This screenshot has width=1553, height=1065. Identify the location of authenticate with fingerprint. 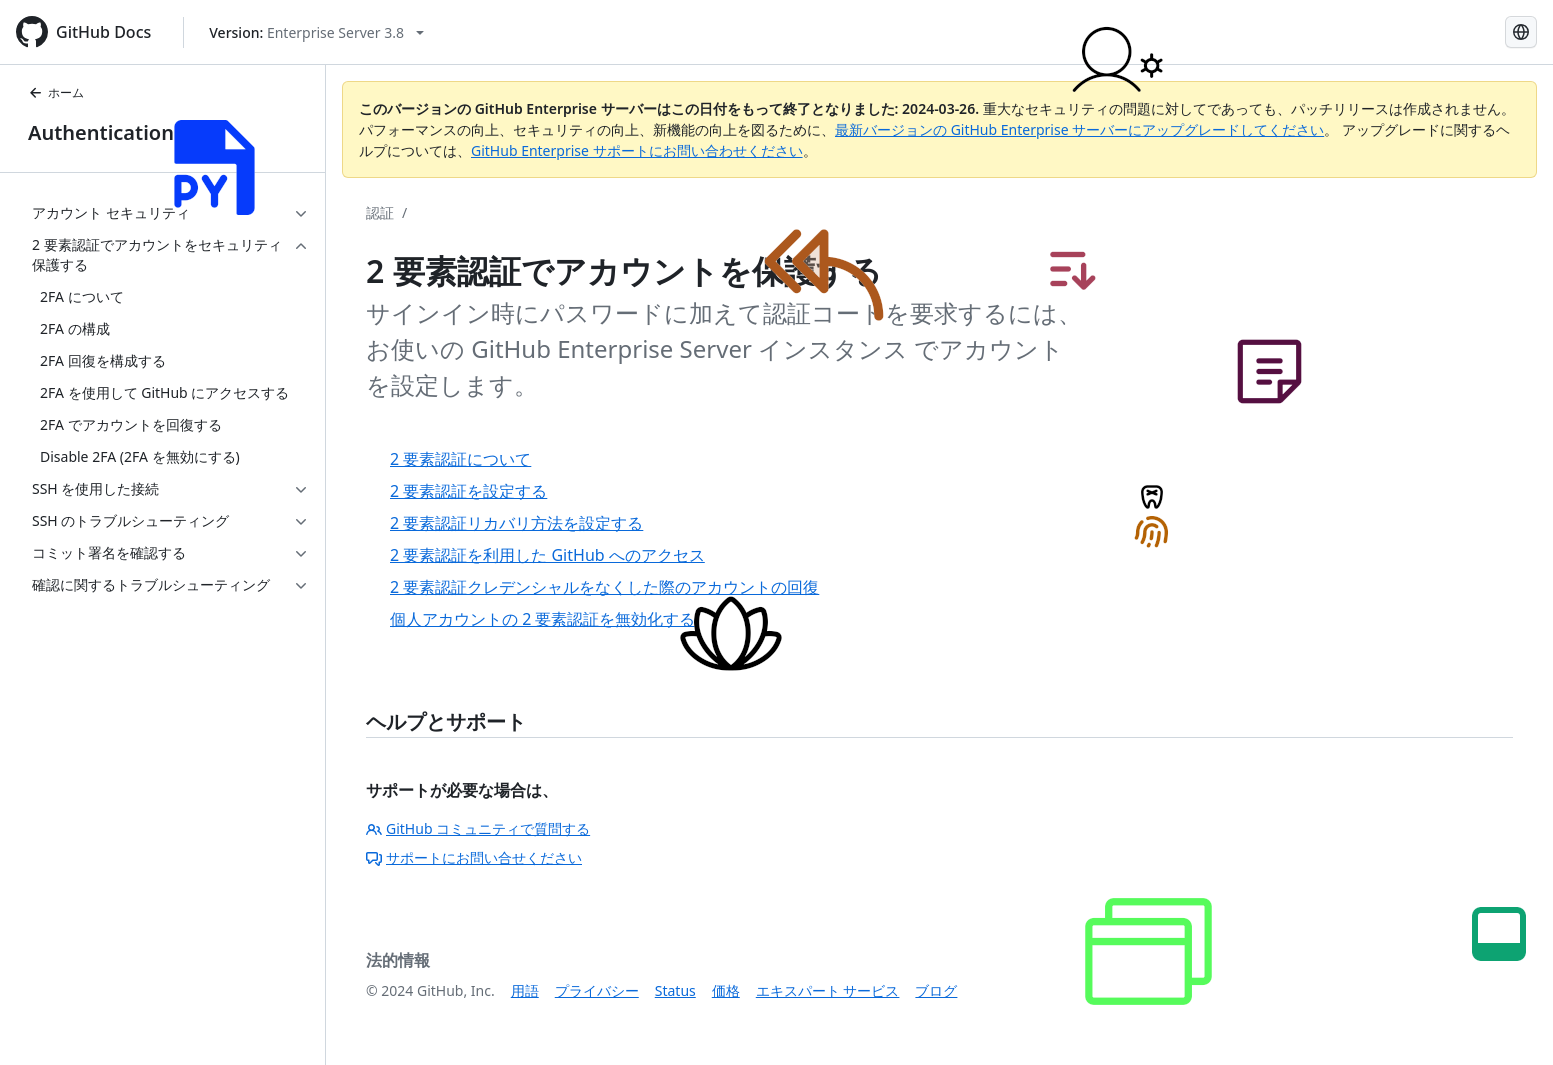
(1152, 532).